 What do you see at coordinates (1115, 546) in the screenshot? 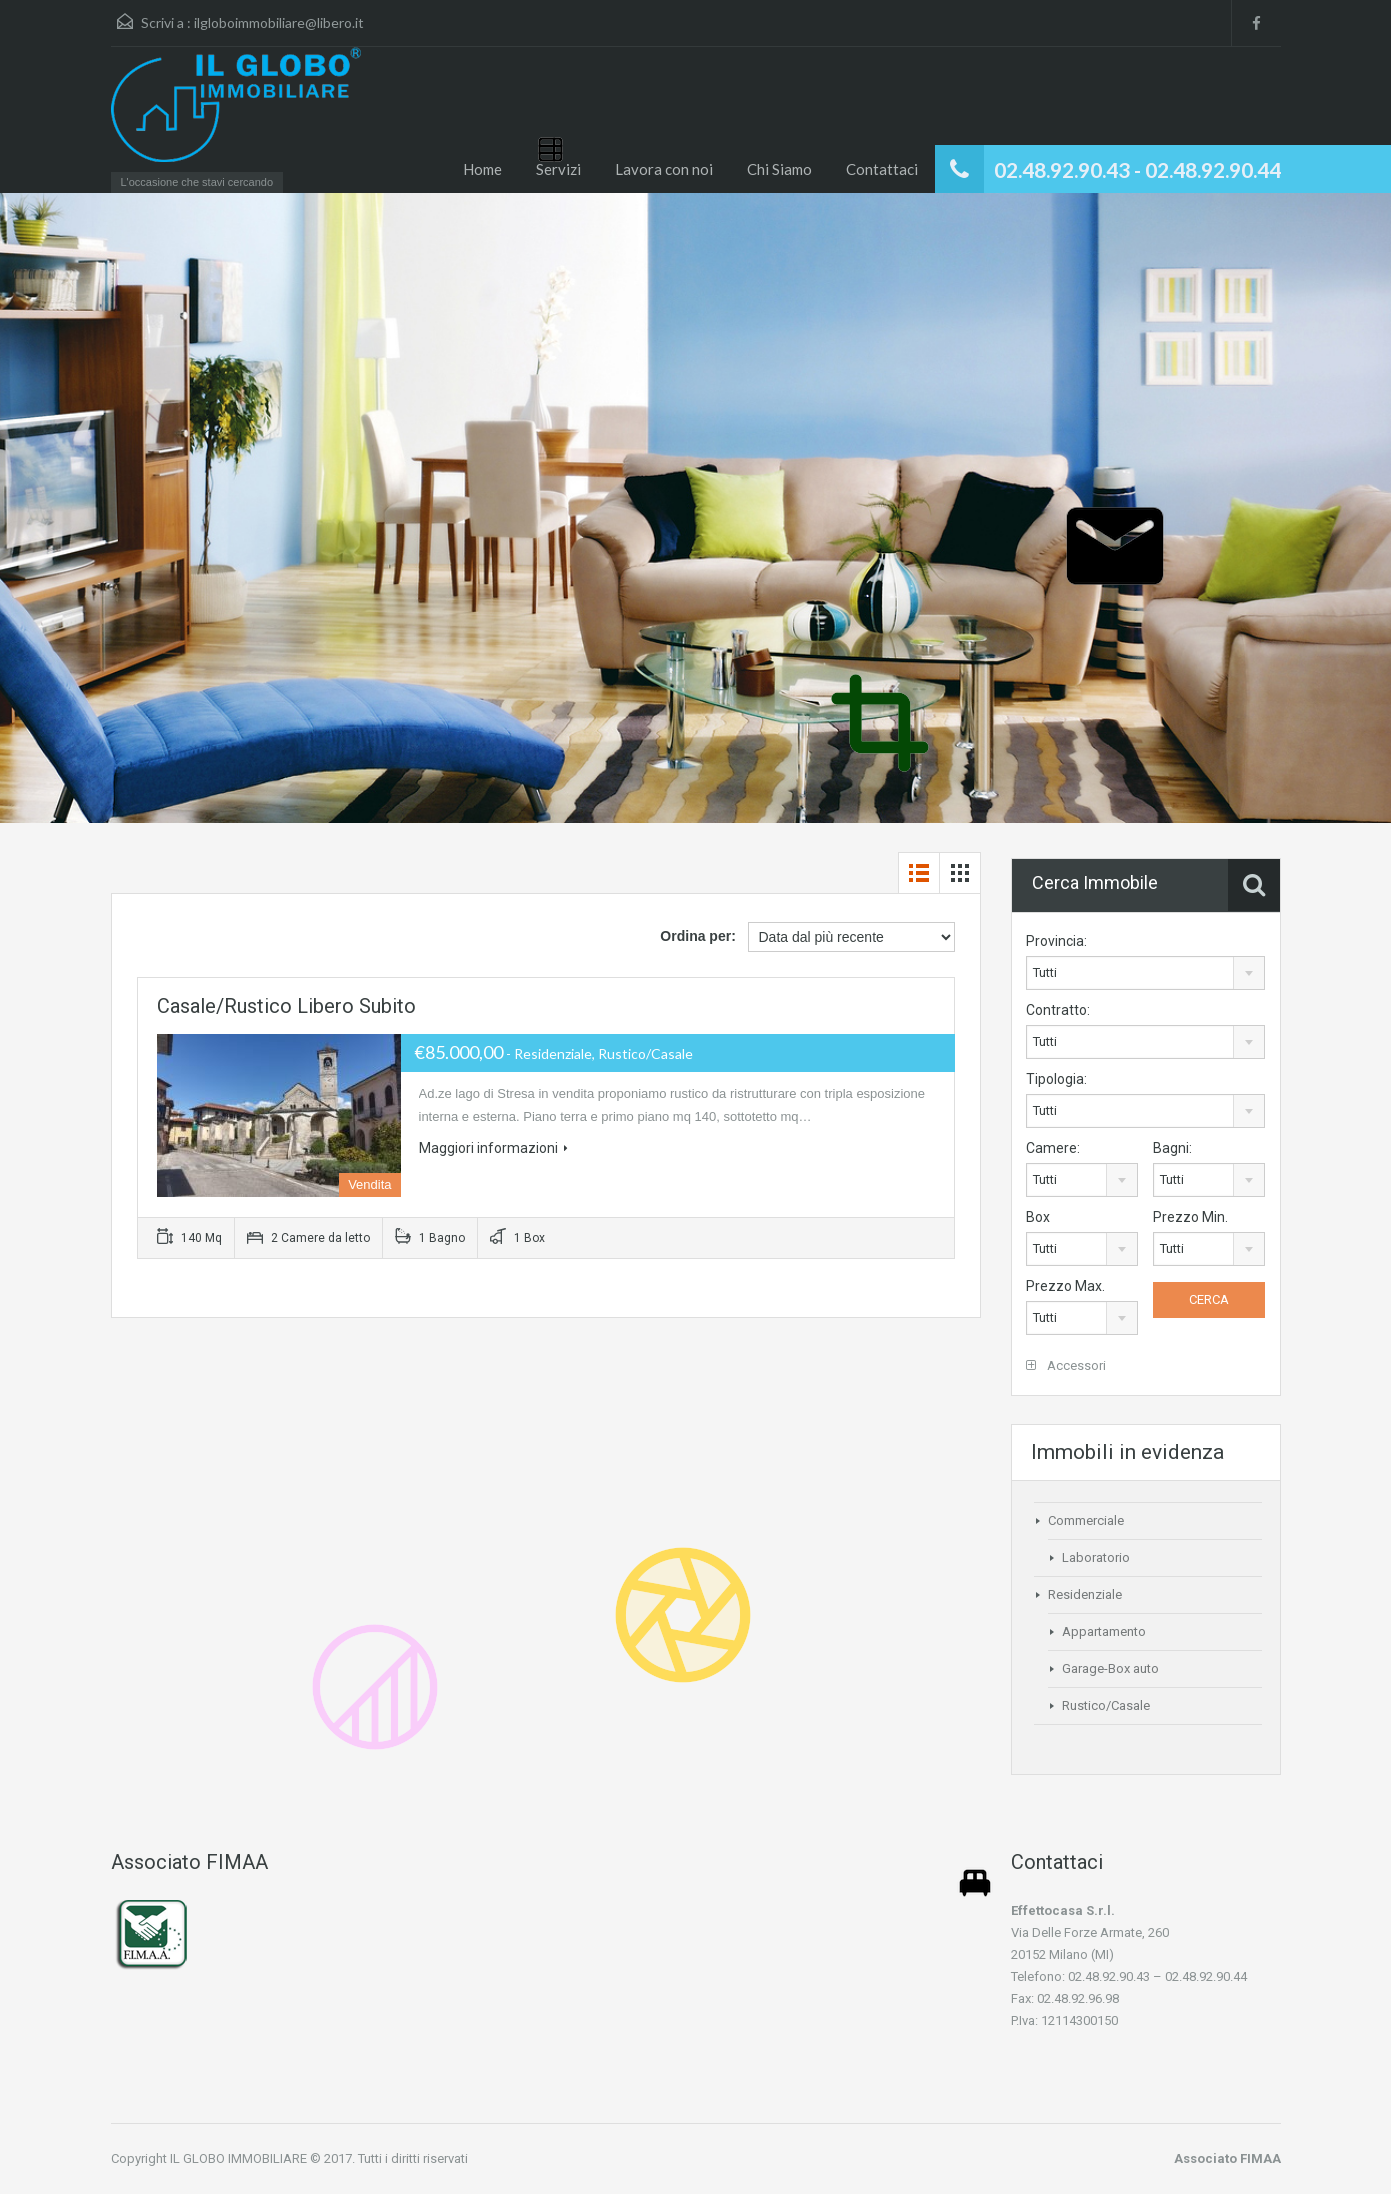
I see `open your email inbox` at bounding box center [1115, 546].